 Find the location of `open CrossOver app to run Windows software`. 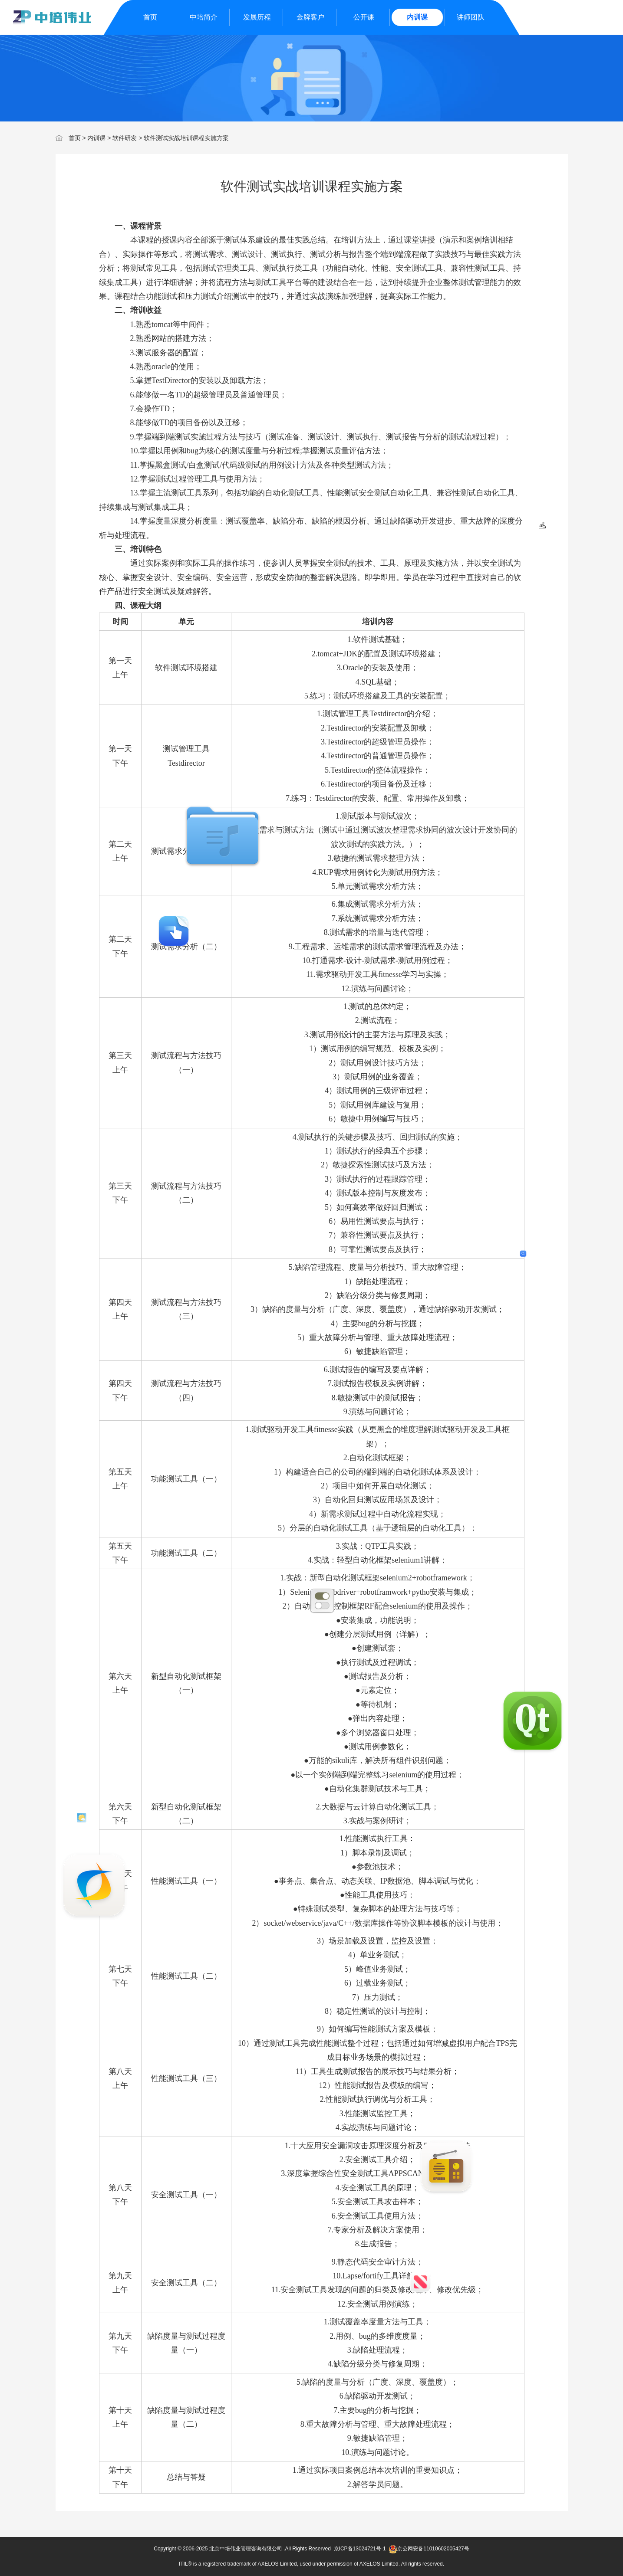

open CrossOver app to run Windows software is located at coordinates (94, 1885).